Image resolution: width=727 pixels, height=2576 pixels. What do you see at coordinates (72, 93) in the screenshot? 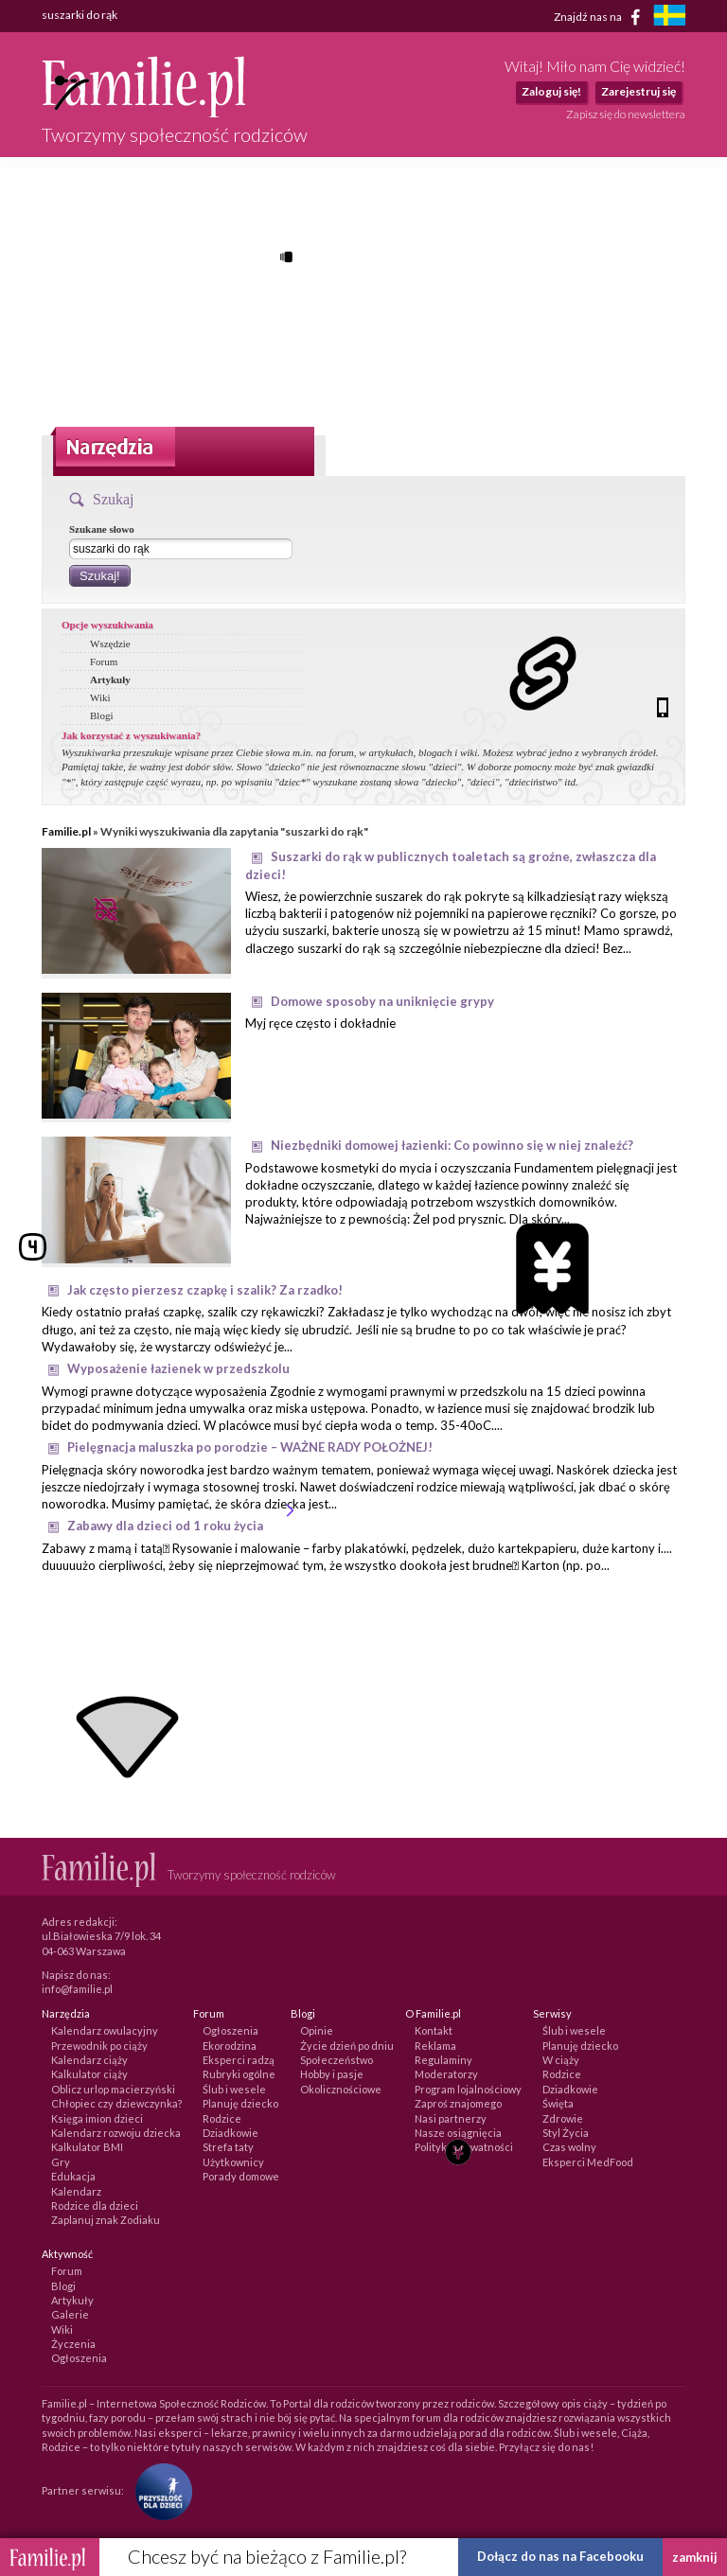
I see `adjust animation easing curve` at bounding box center [72, 93].